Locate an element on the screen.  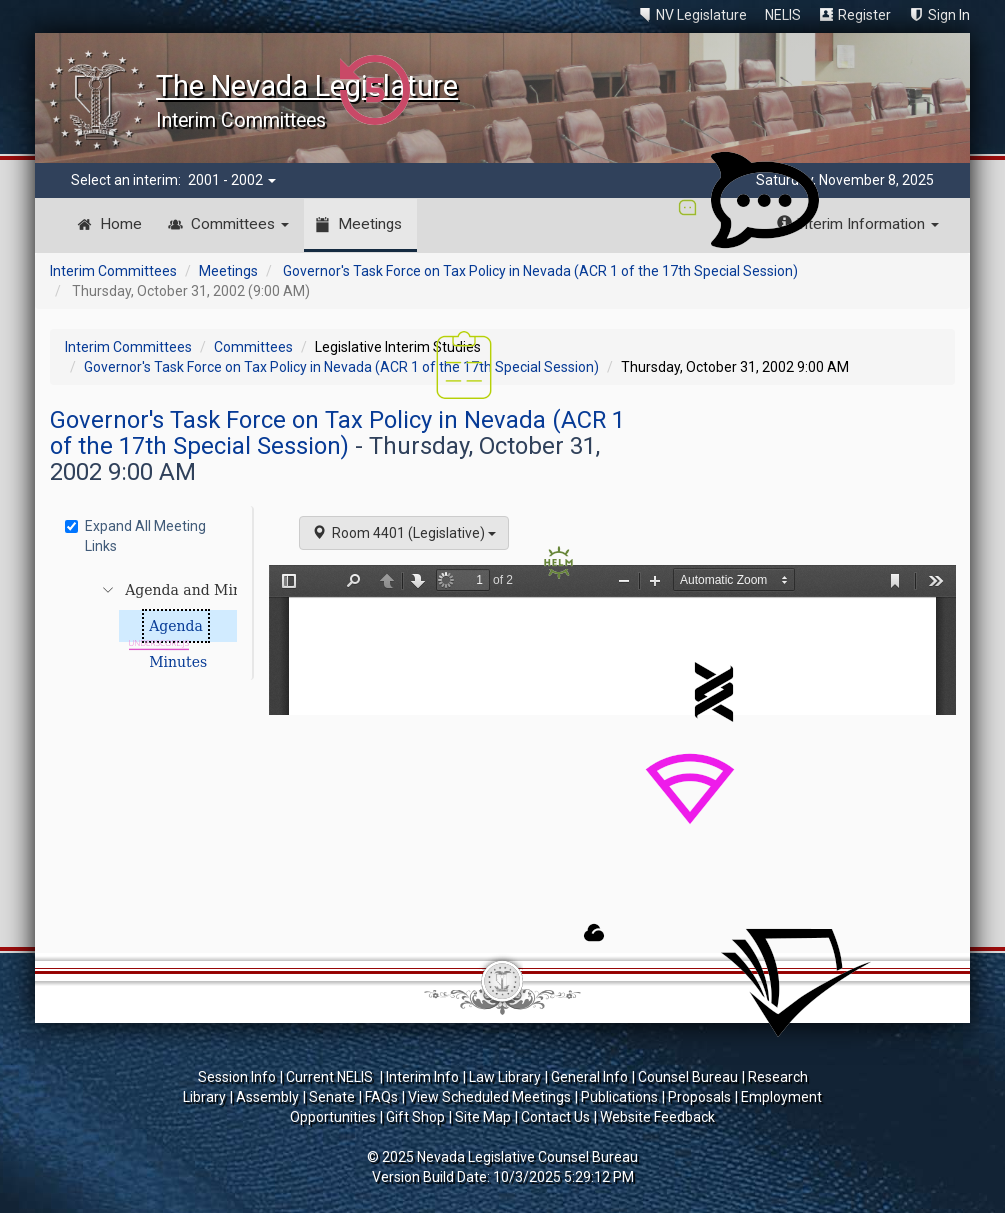
open messaging or chat is located at coordinates (687, 207).